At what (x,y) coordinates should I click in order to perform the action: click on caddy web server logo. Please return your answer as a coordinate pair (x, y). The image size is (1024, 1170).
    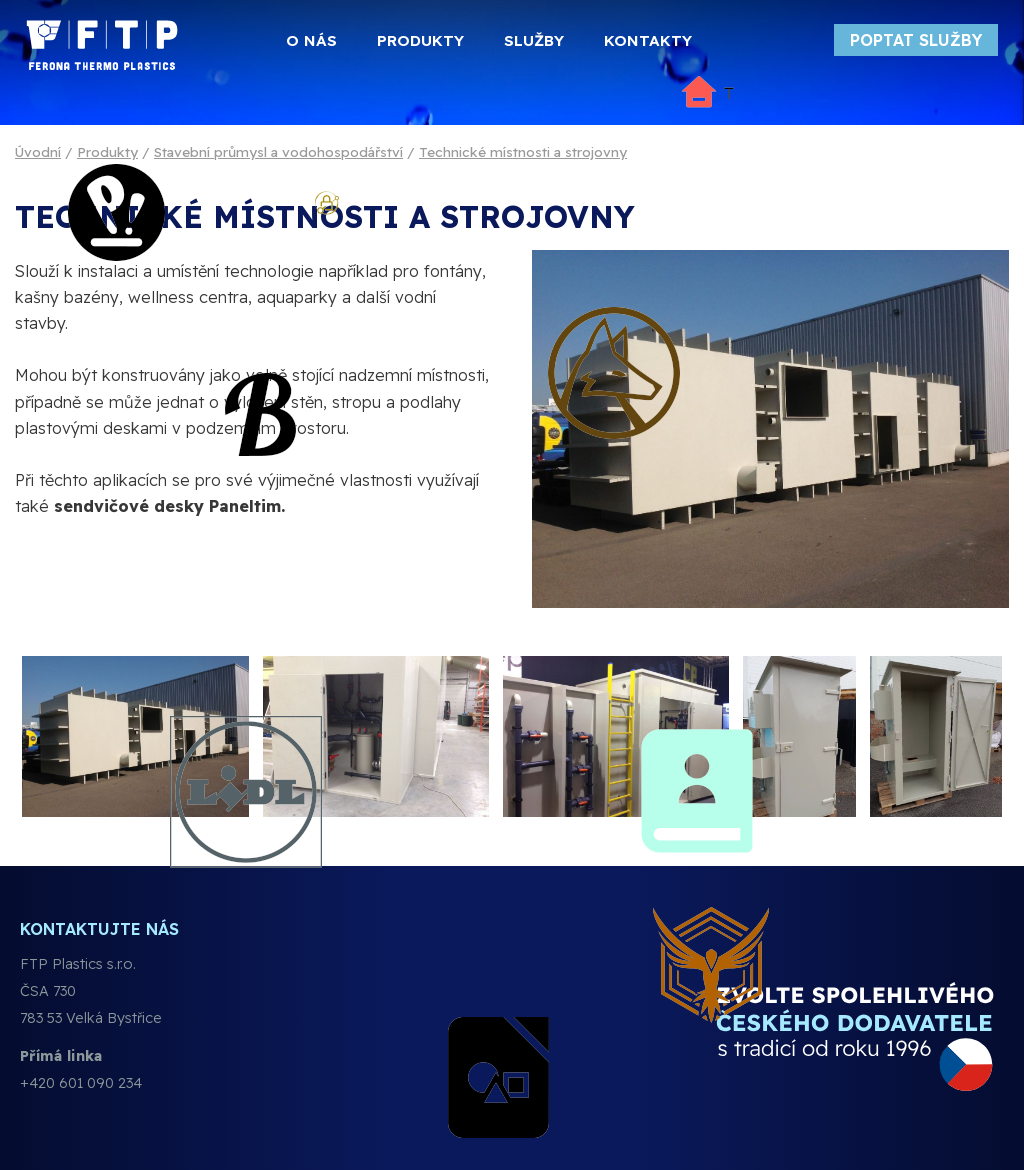
    Looking at the image, I should click on (327, 203).